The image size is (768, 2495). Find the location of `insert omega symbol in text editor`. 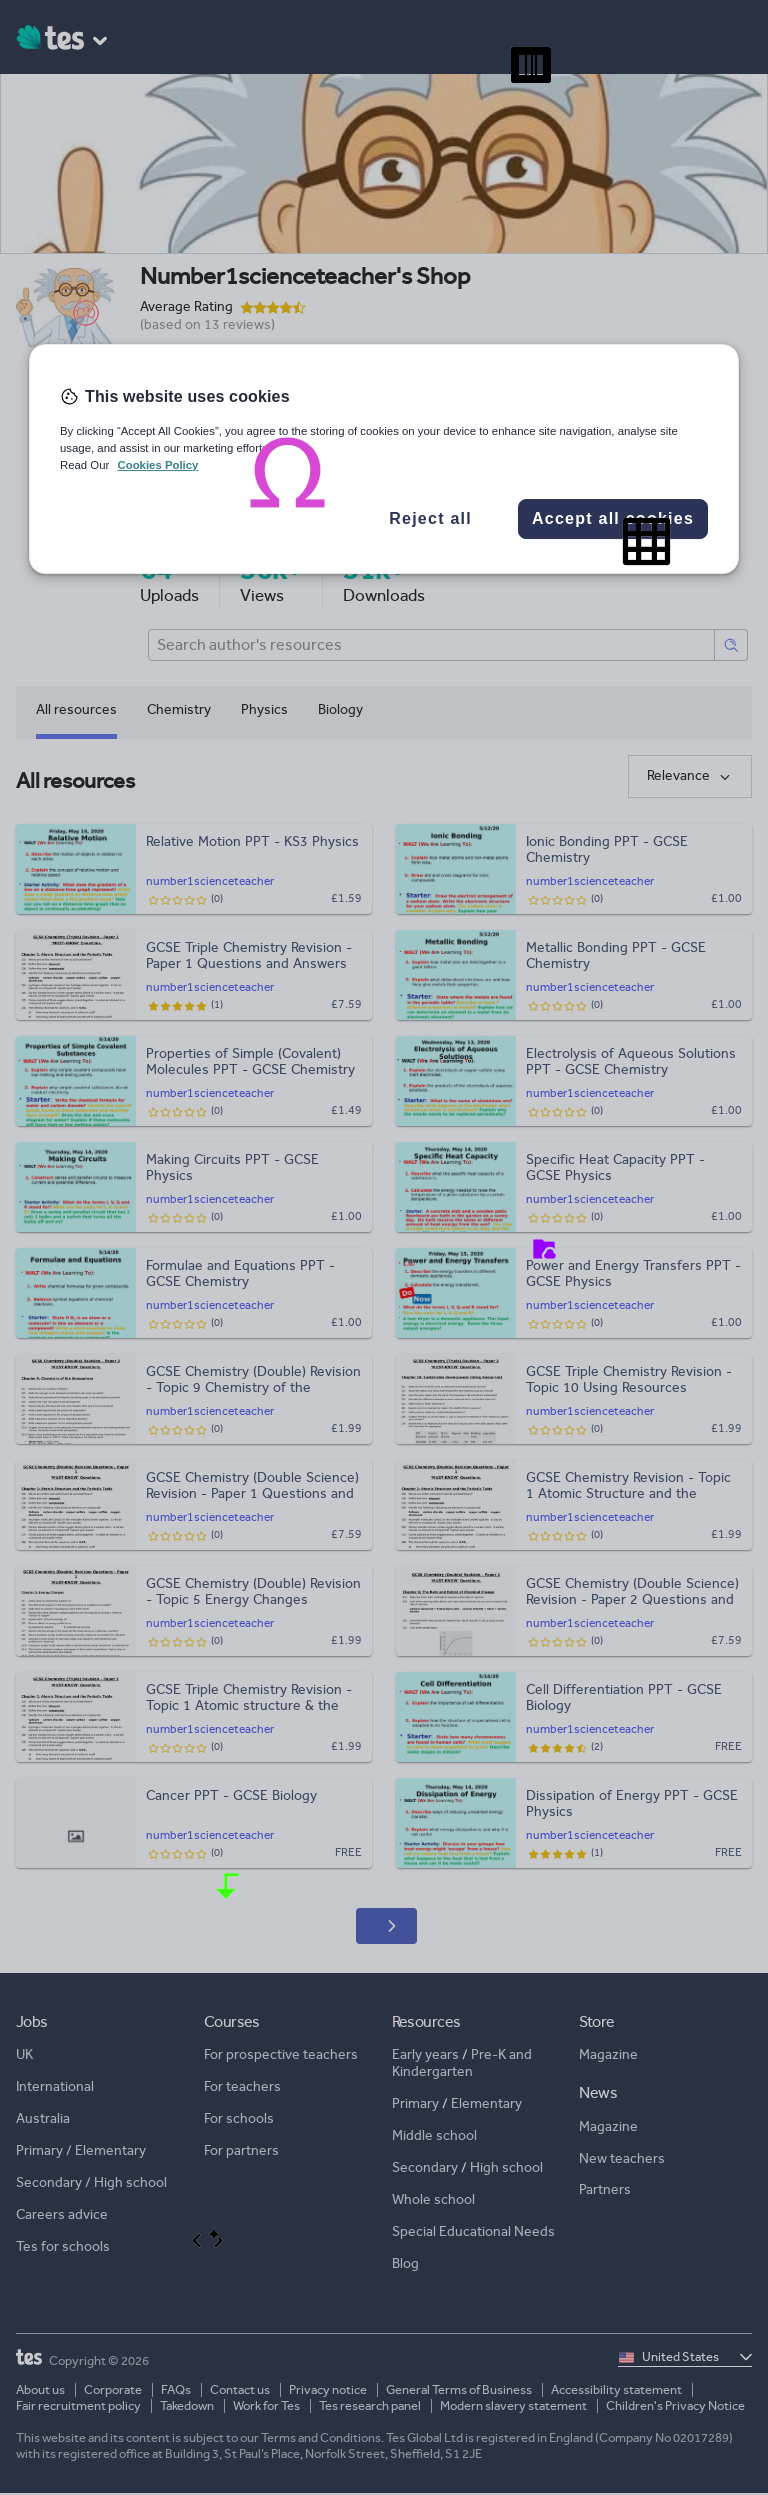

insert omega symbol in text editor is located at coordinates (287, 474).